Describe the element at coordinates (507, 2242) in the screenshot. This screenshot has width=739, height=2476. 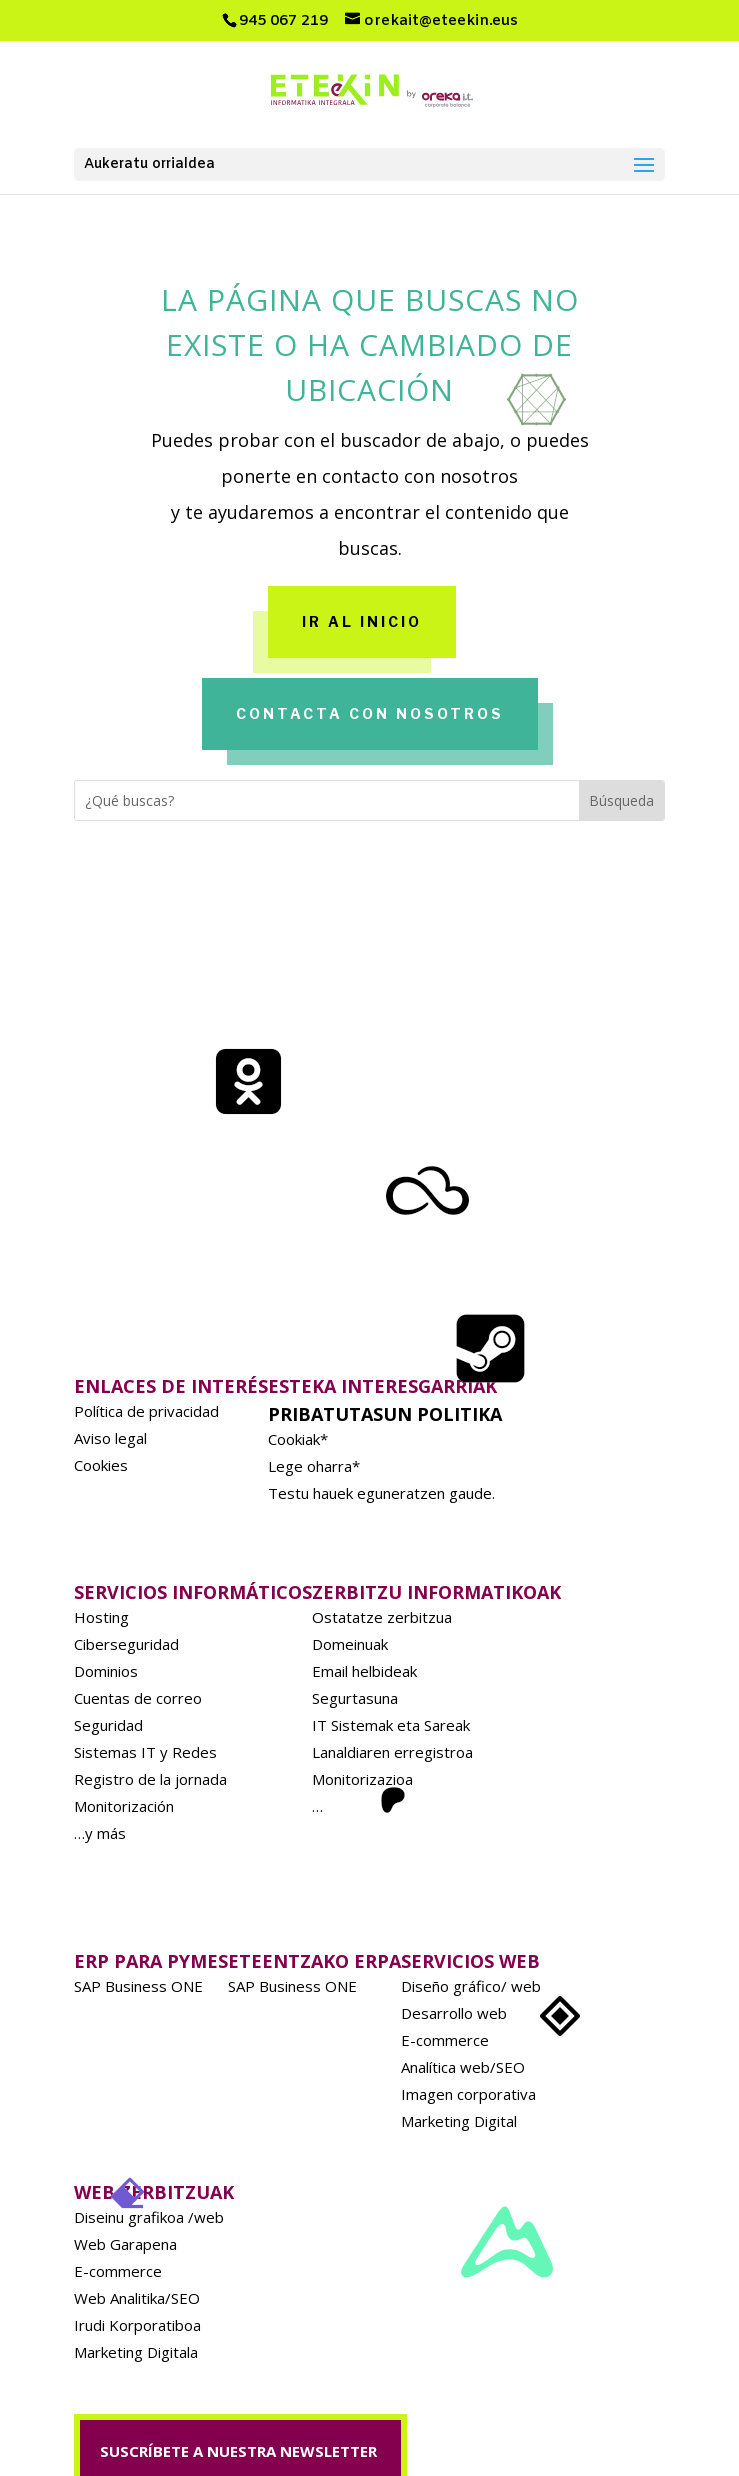
I see `open the AllTrails app` at that location.